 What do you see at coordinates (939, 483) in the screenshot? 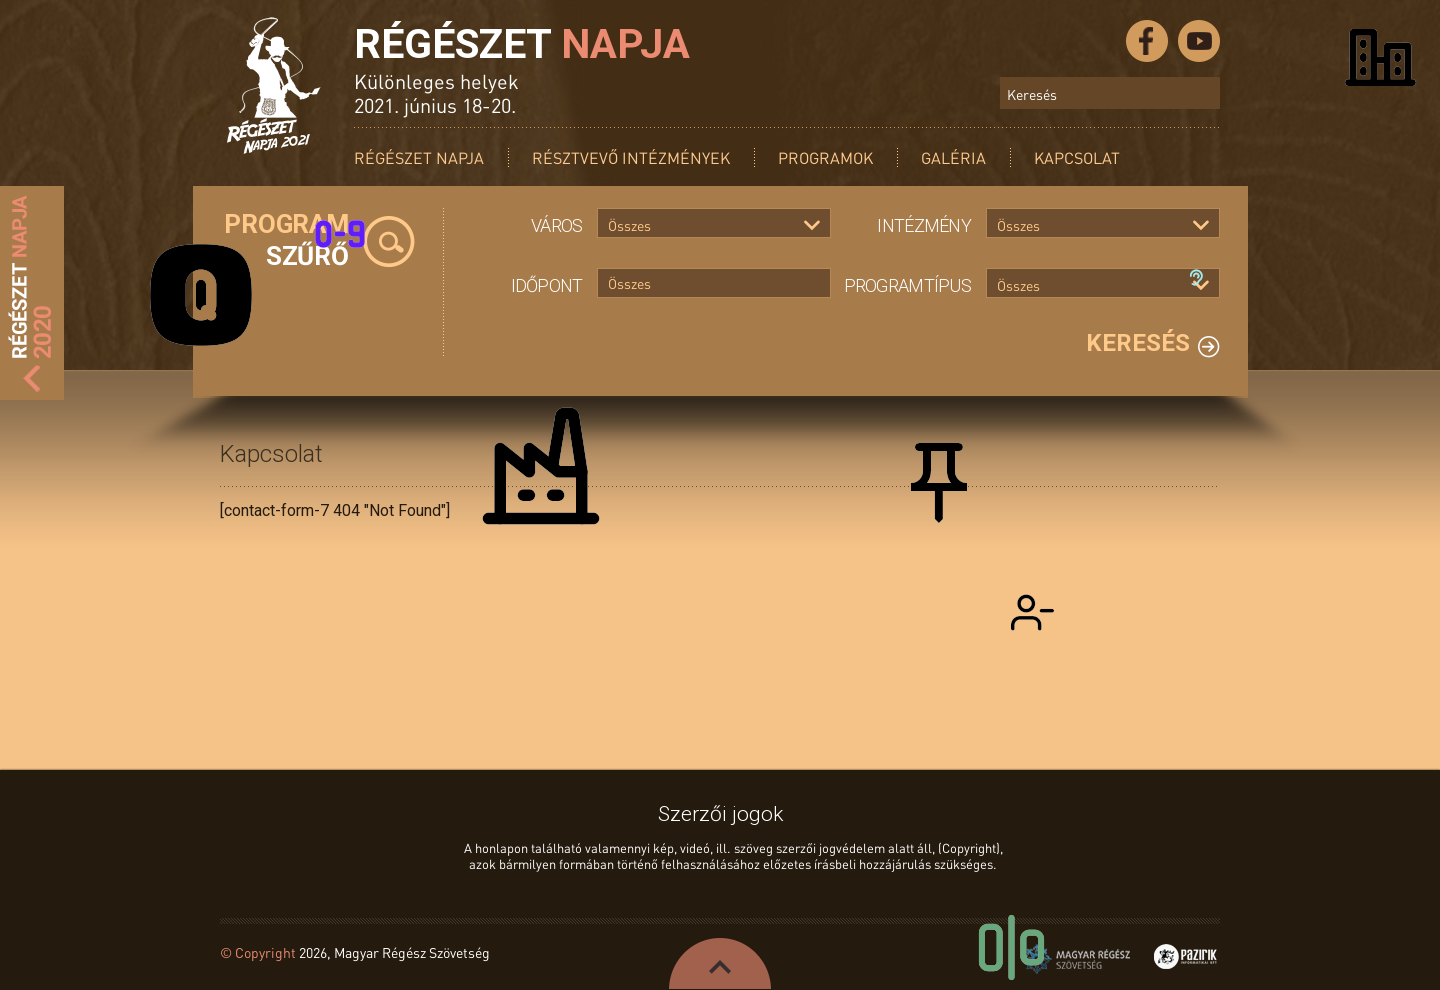
I see `pin an item to keep it visible` at bounding box center [939, 483].